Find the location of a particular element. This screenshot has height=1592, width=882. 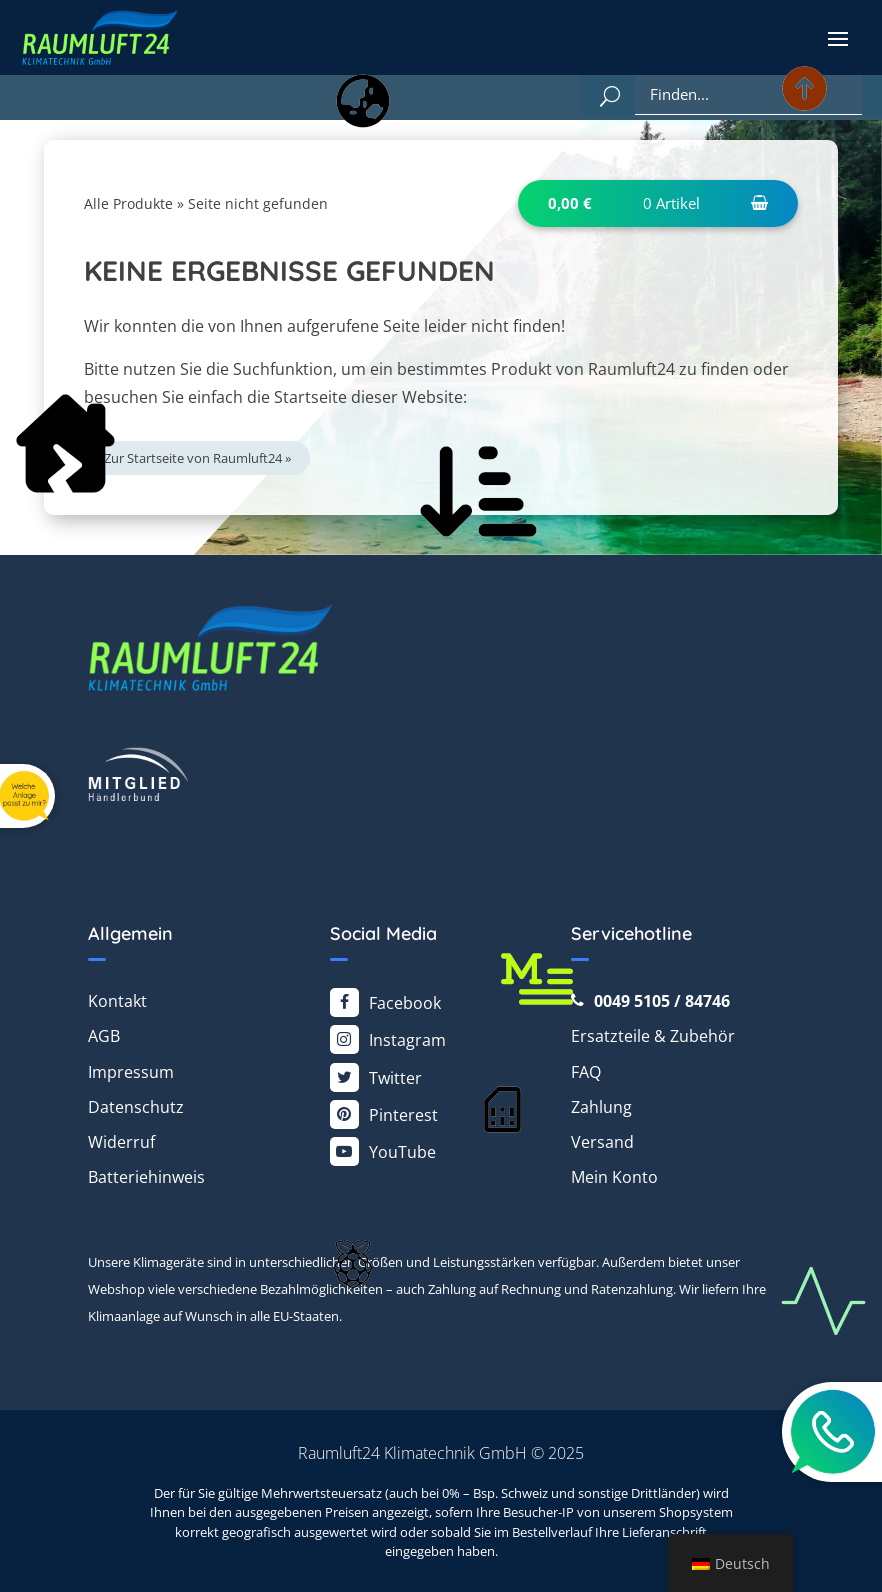

upload a file or content is located at coordinates (804, 88).